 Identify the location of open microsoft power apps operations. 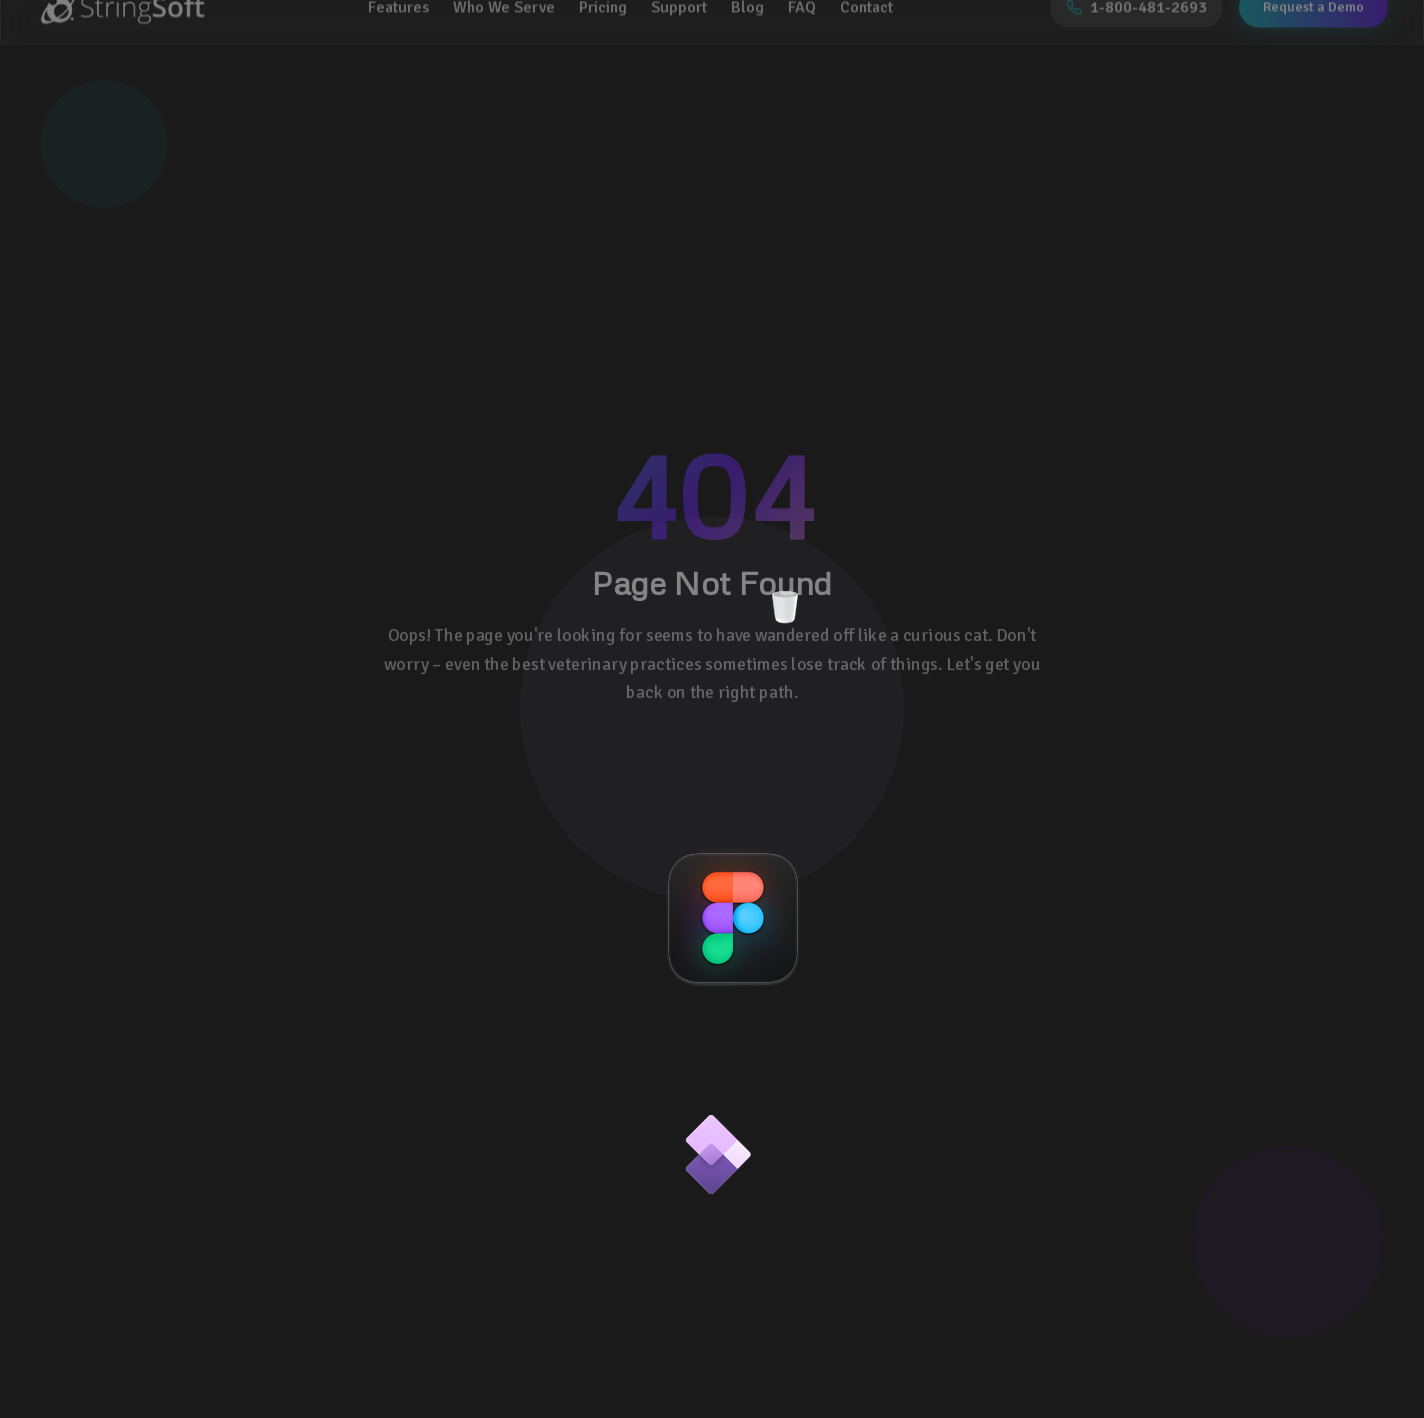
(716, 1154).